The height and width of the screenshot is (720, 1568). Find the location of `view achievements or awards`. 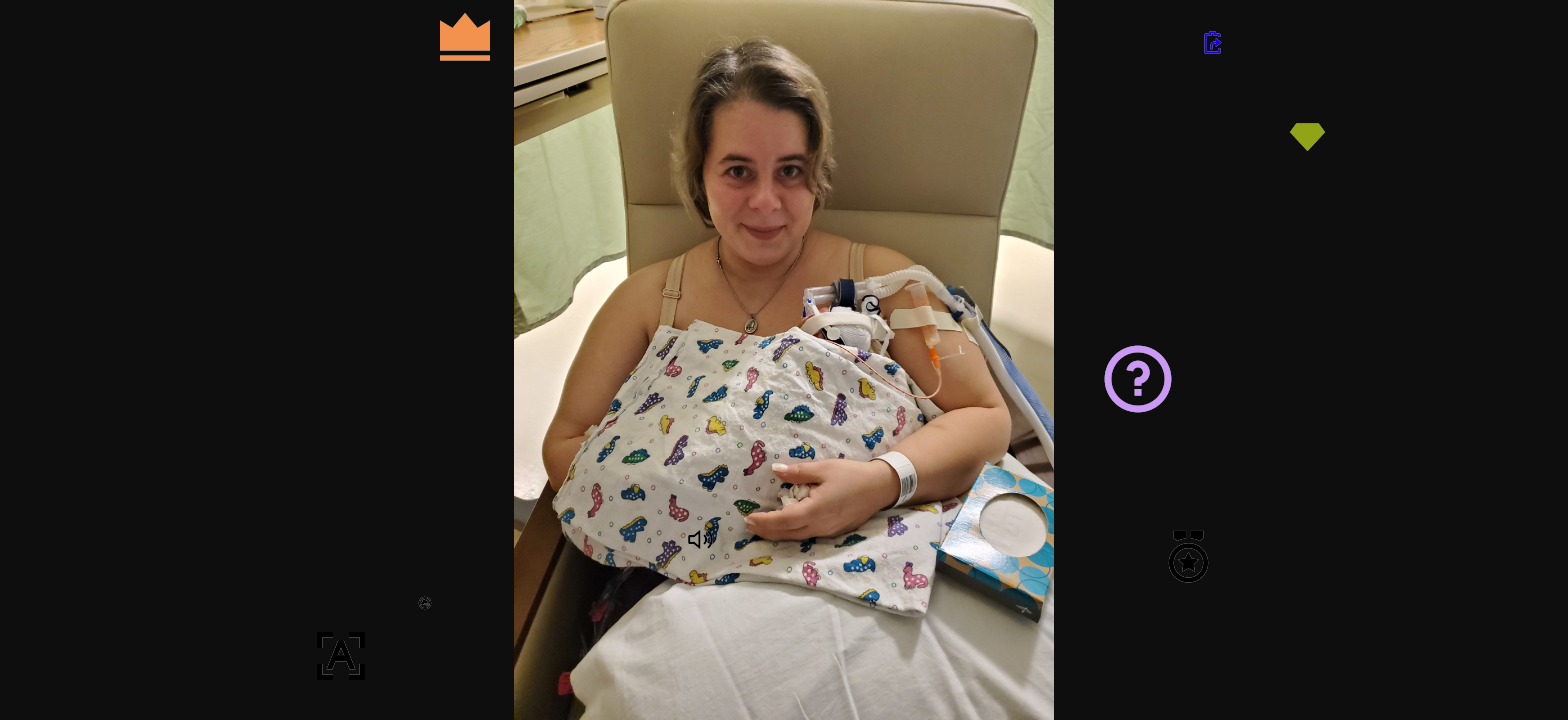

view achievements or awards is located at coordinates (1188, 555).